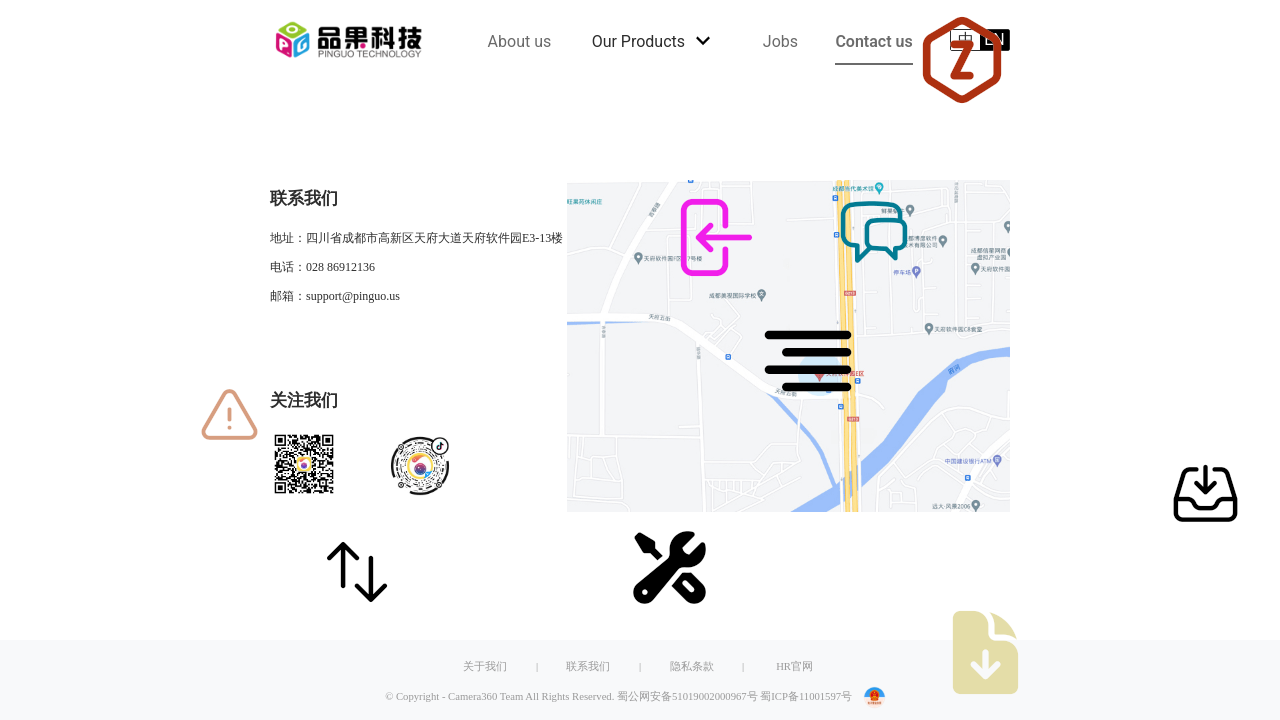 The width and height of the screenshot is (1280, 720). I want to click on indicates a warning or caution alert, so click(229, 417).